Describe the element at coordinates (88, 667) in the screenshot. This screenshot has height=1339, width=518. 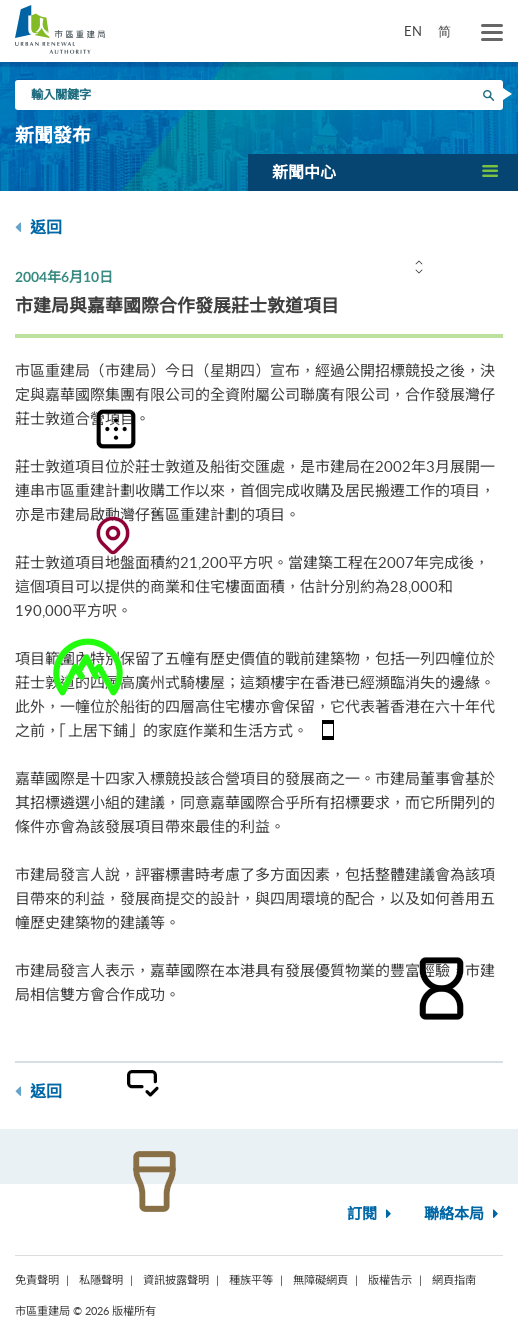
I see `connect to NordVPN` at that location.